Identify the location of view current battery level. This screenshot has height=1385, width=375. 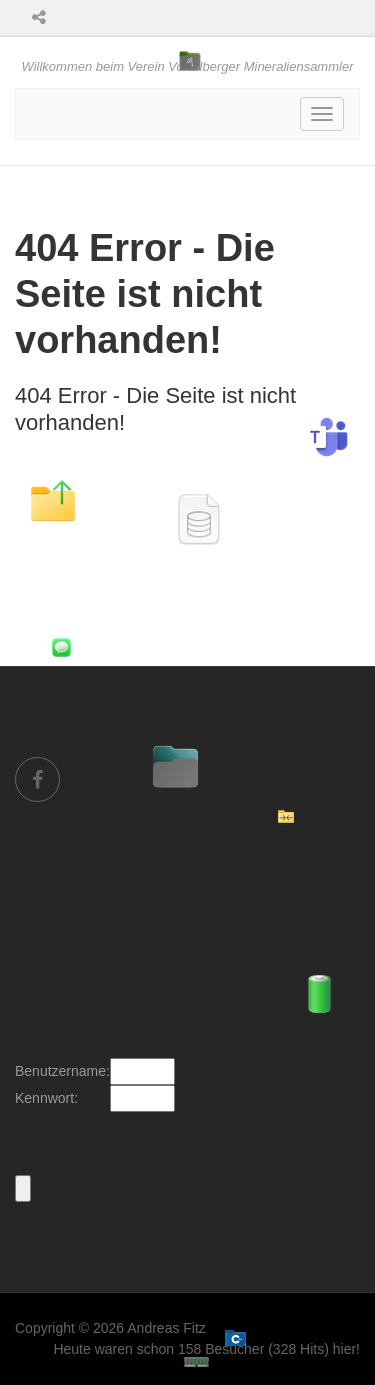
(319, 993).